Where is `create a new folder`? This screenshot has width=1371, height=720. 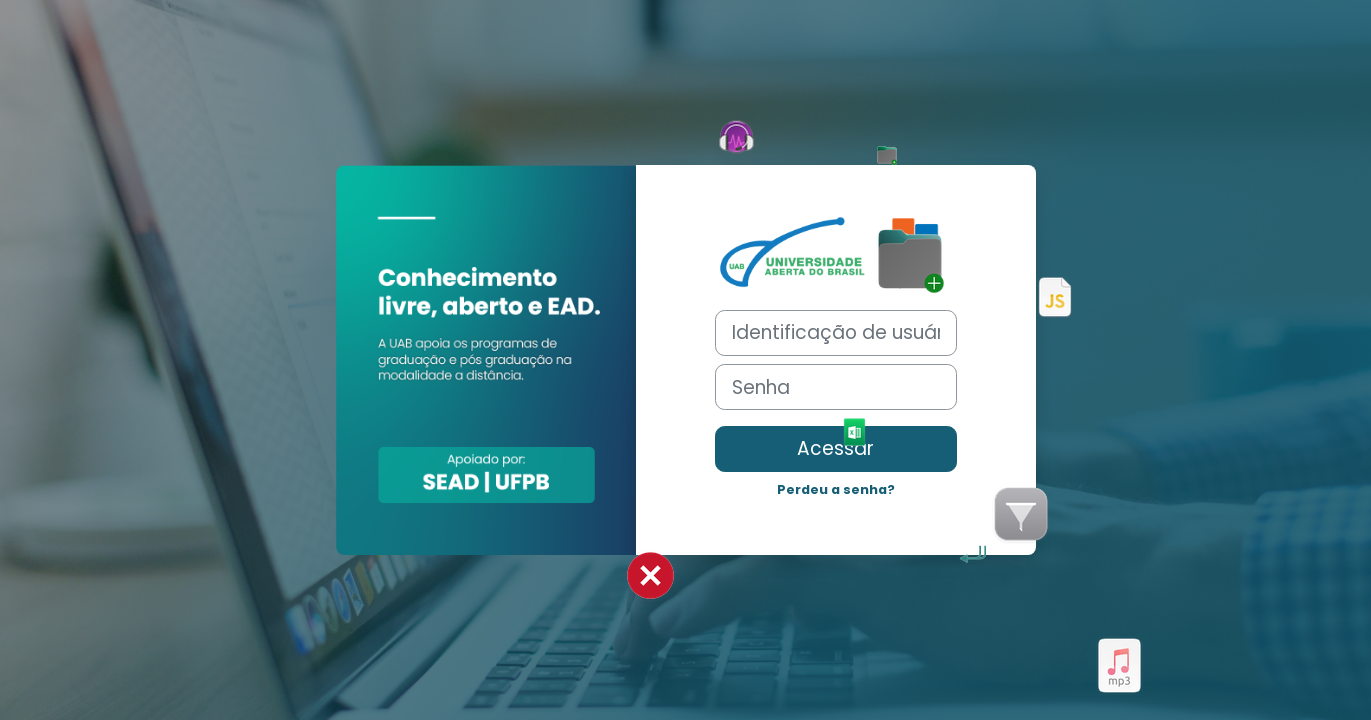
create a new folder is located at coordinates (910, 259).